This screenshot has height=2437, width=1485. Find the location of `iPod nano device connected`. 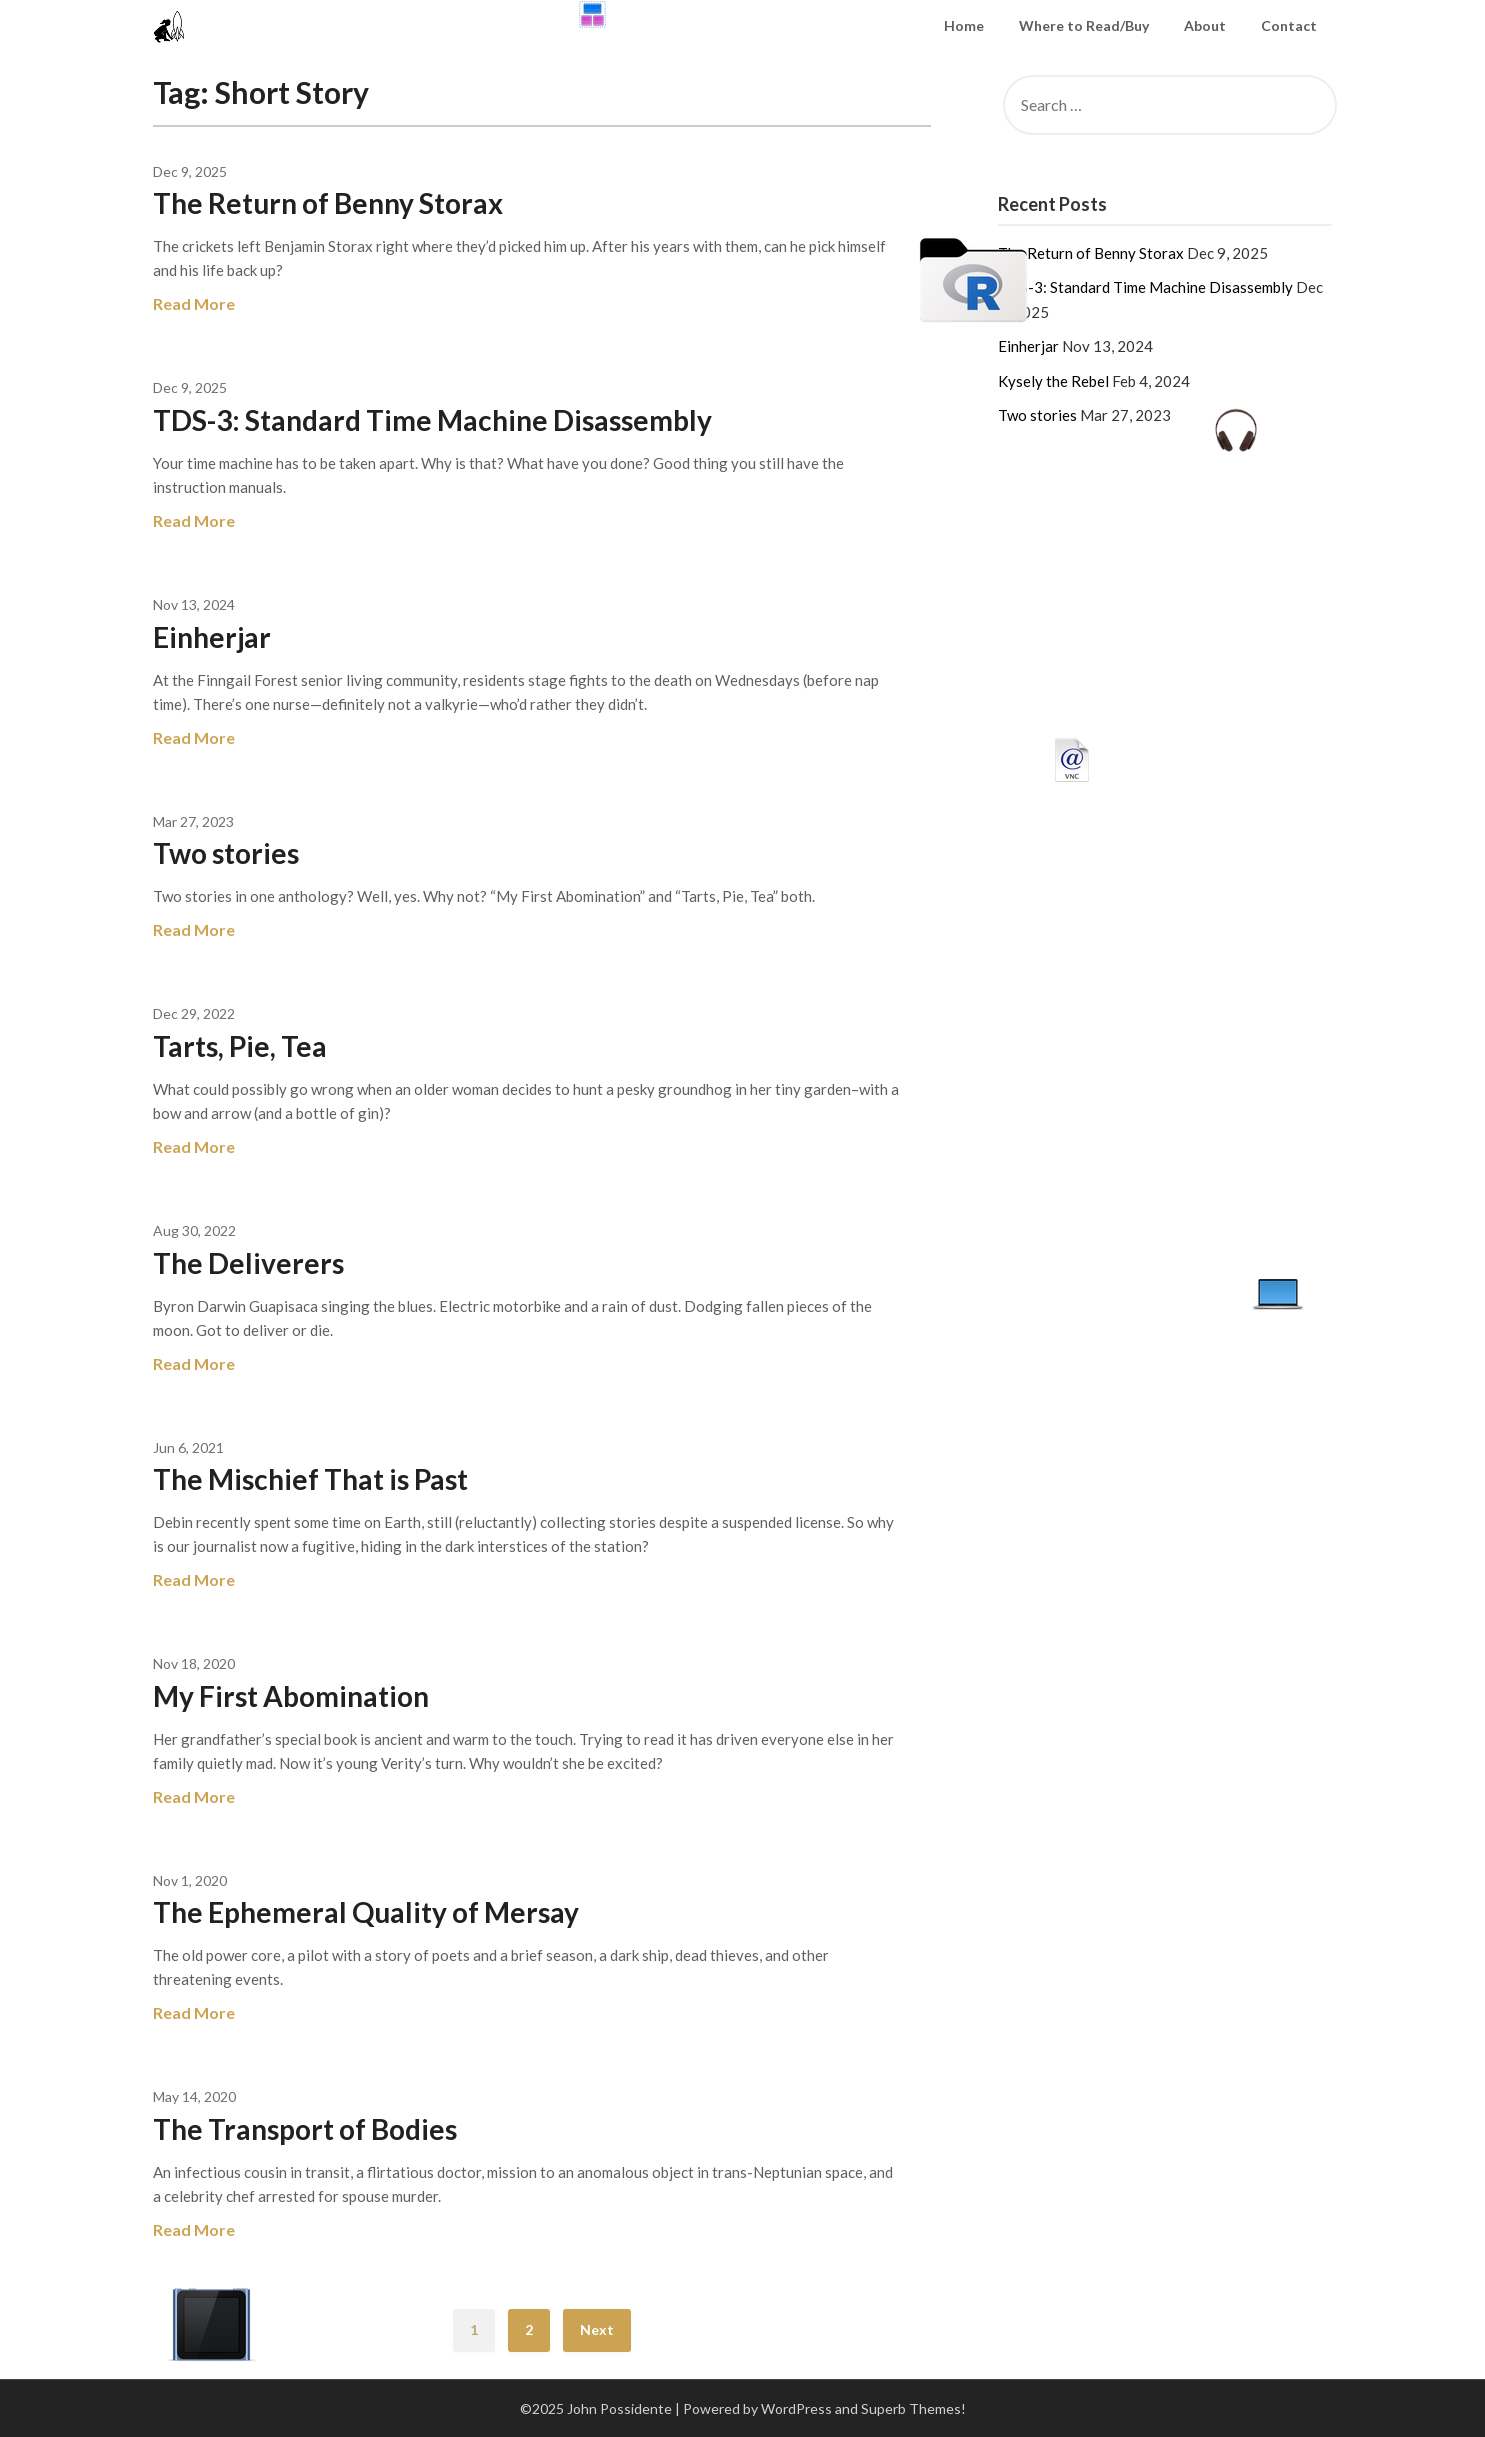

iPod nano device connected is located at coordinates (211, 2324).